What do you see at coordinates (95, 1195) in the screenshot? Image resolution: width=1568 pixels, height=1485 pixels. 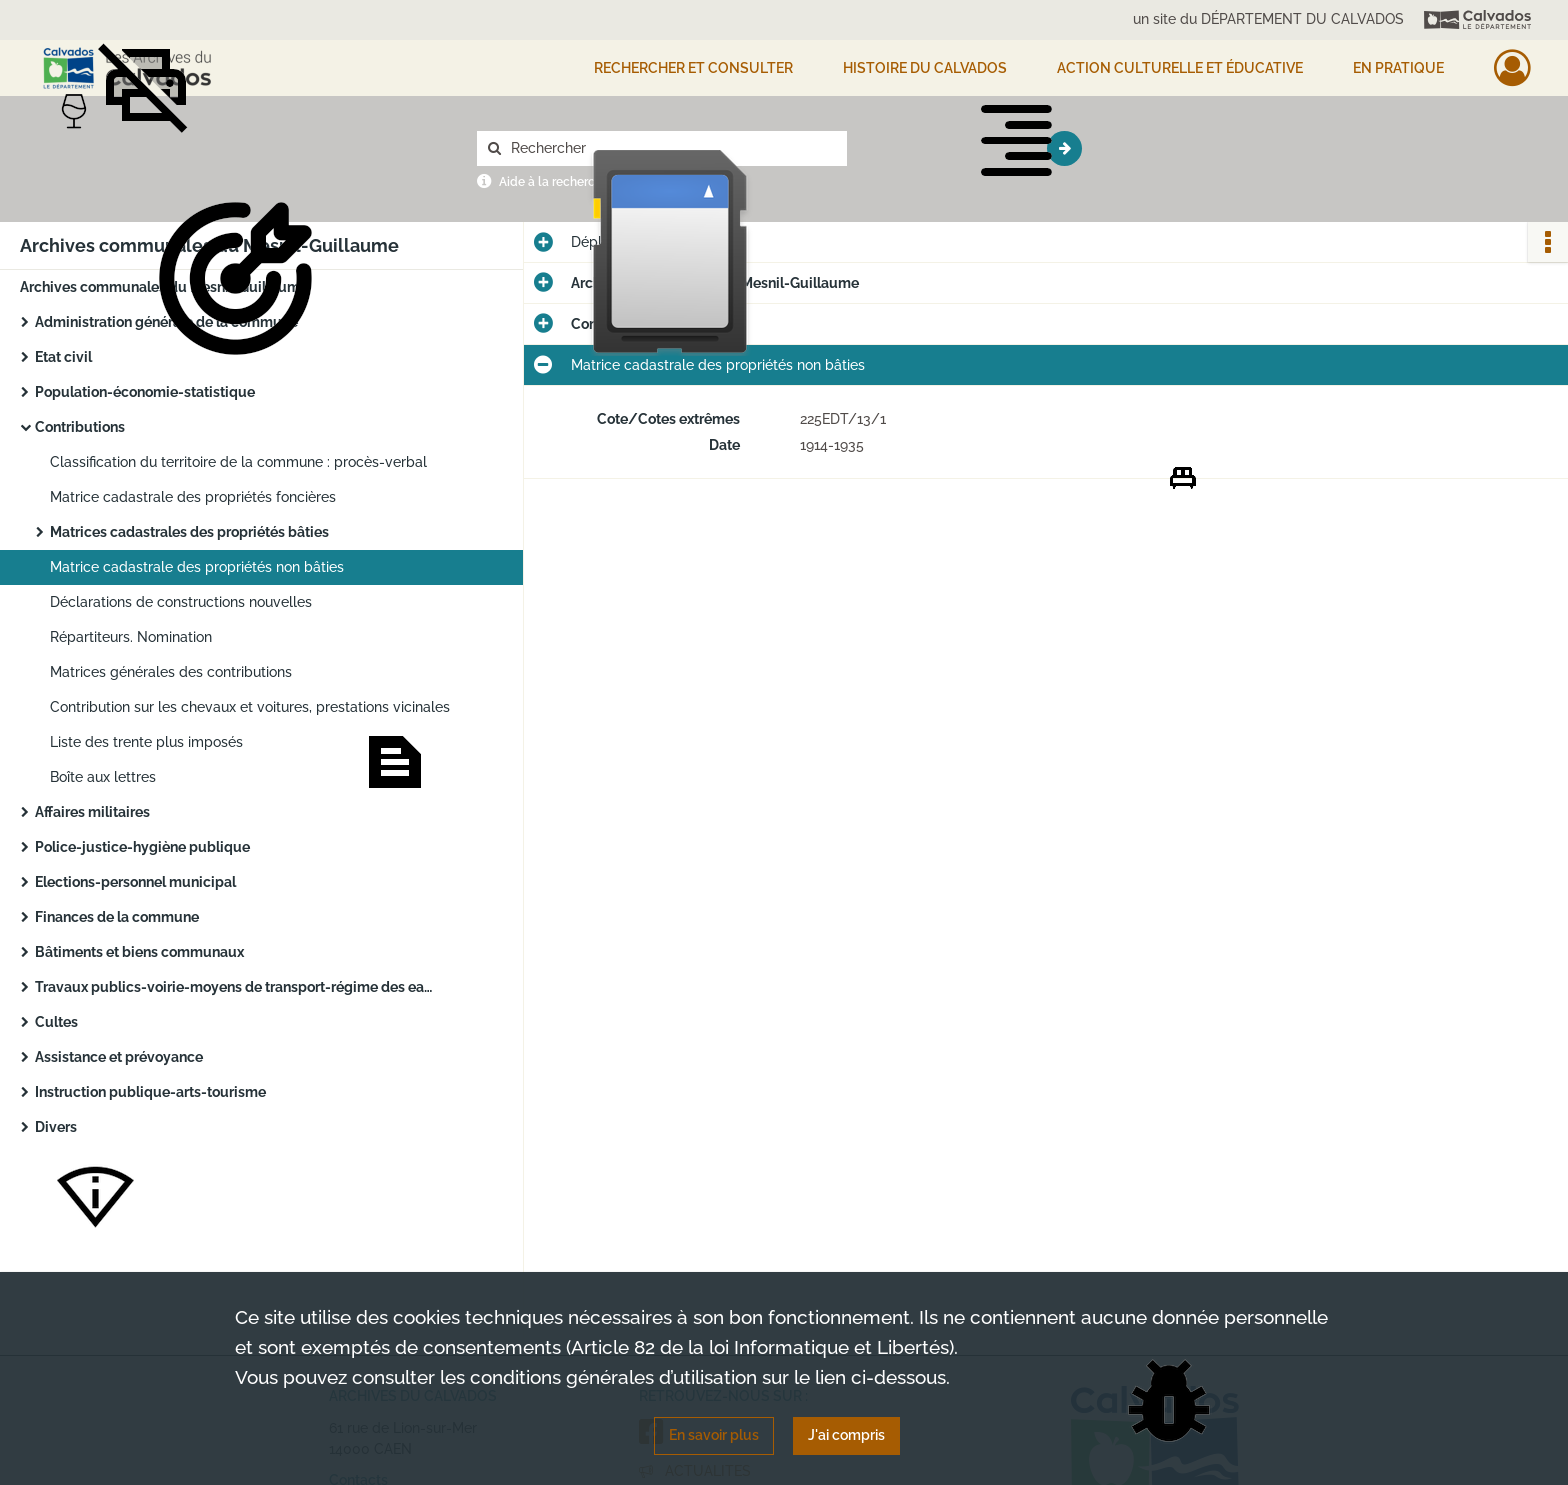 I see `view wifi network information` at bounding box center [95, 1195].